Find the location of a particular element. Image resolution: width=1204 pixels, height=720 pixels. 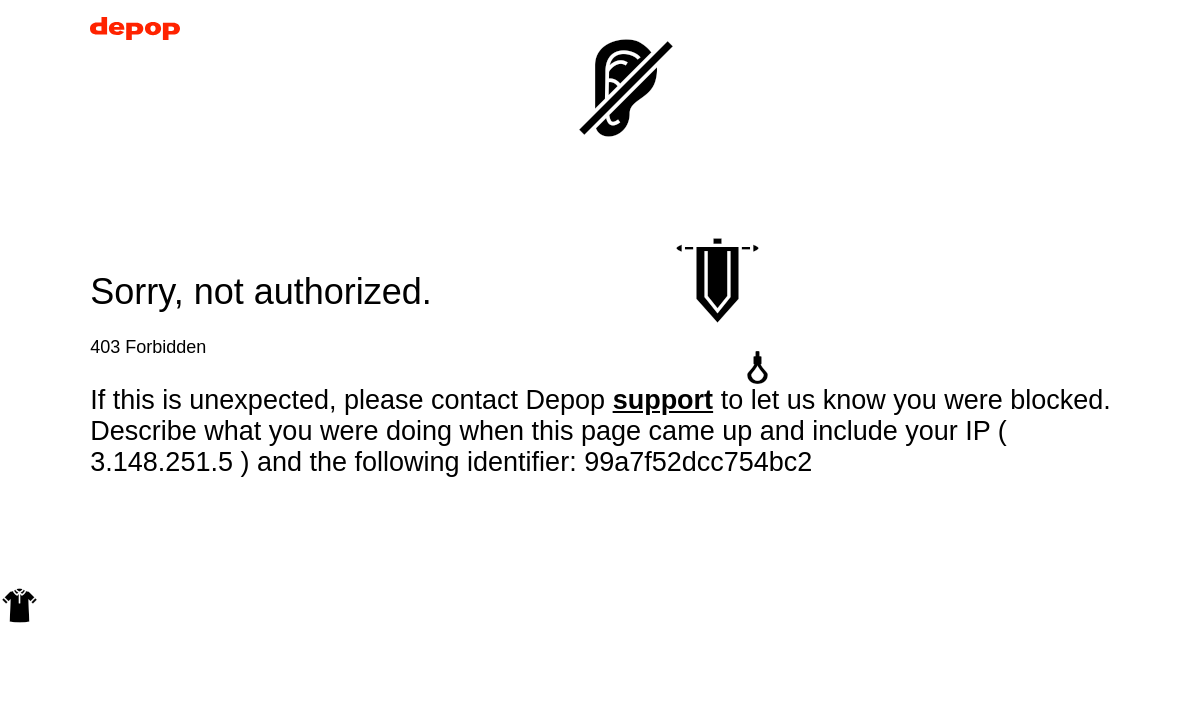

suicide icon is located at coordinates (757, 367).